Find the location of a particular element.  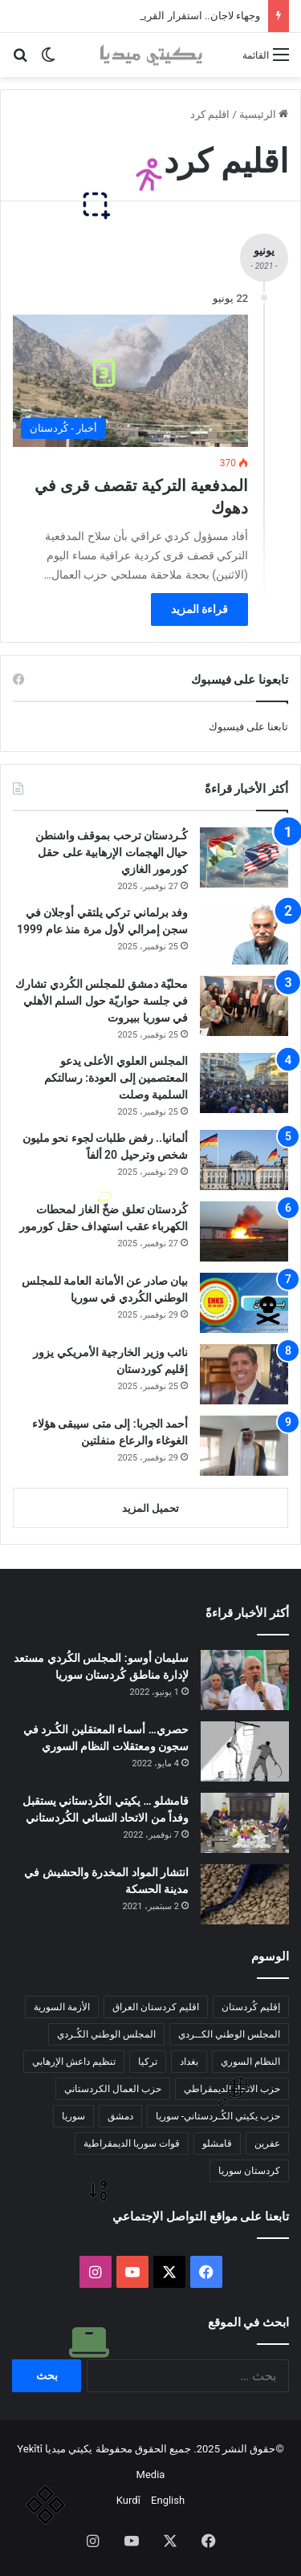

sort numbers in descending order is located at coordinates (98, 2190).